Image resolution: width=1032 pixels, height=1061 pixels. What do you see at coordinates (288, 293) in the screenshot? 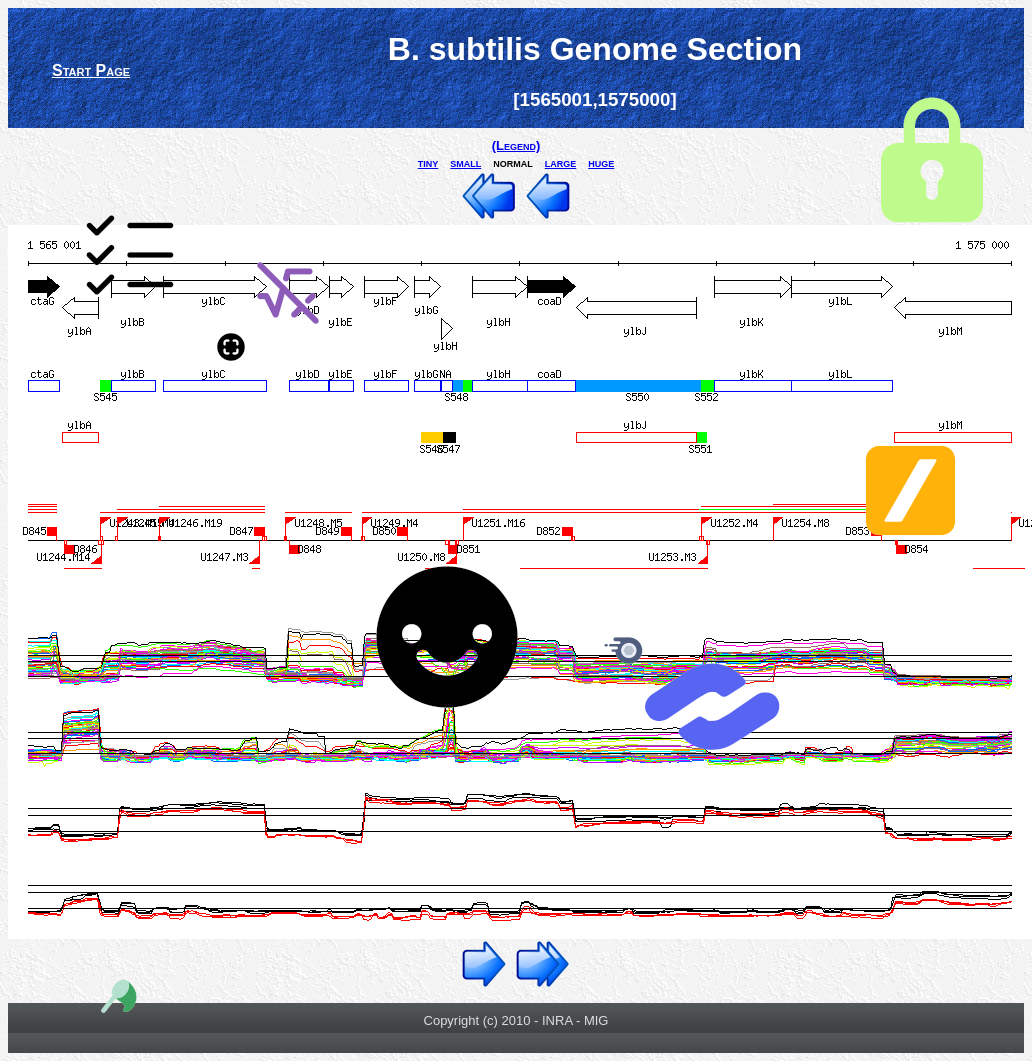
I see `disable math mode or calculations` at bounding box center [288, 293].